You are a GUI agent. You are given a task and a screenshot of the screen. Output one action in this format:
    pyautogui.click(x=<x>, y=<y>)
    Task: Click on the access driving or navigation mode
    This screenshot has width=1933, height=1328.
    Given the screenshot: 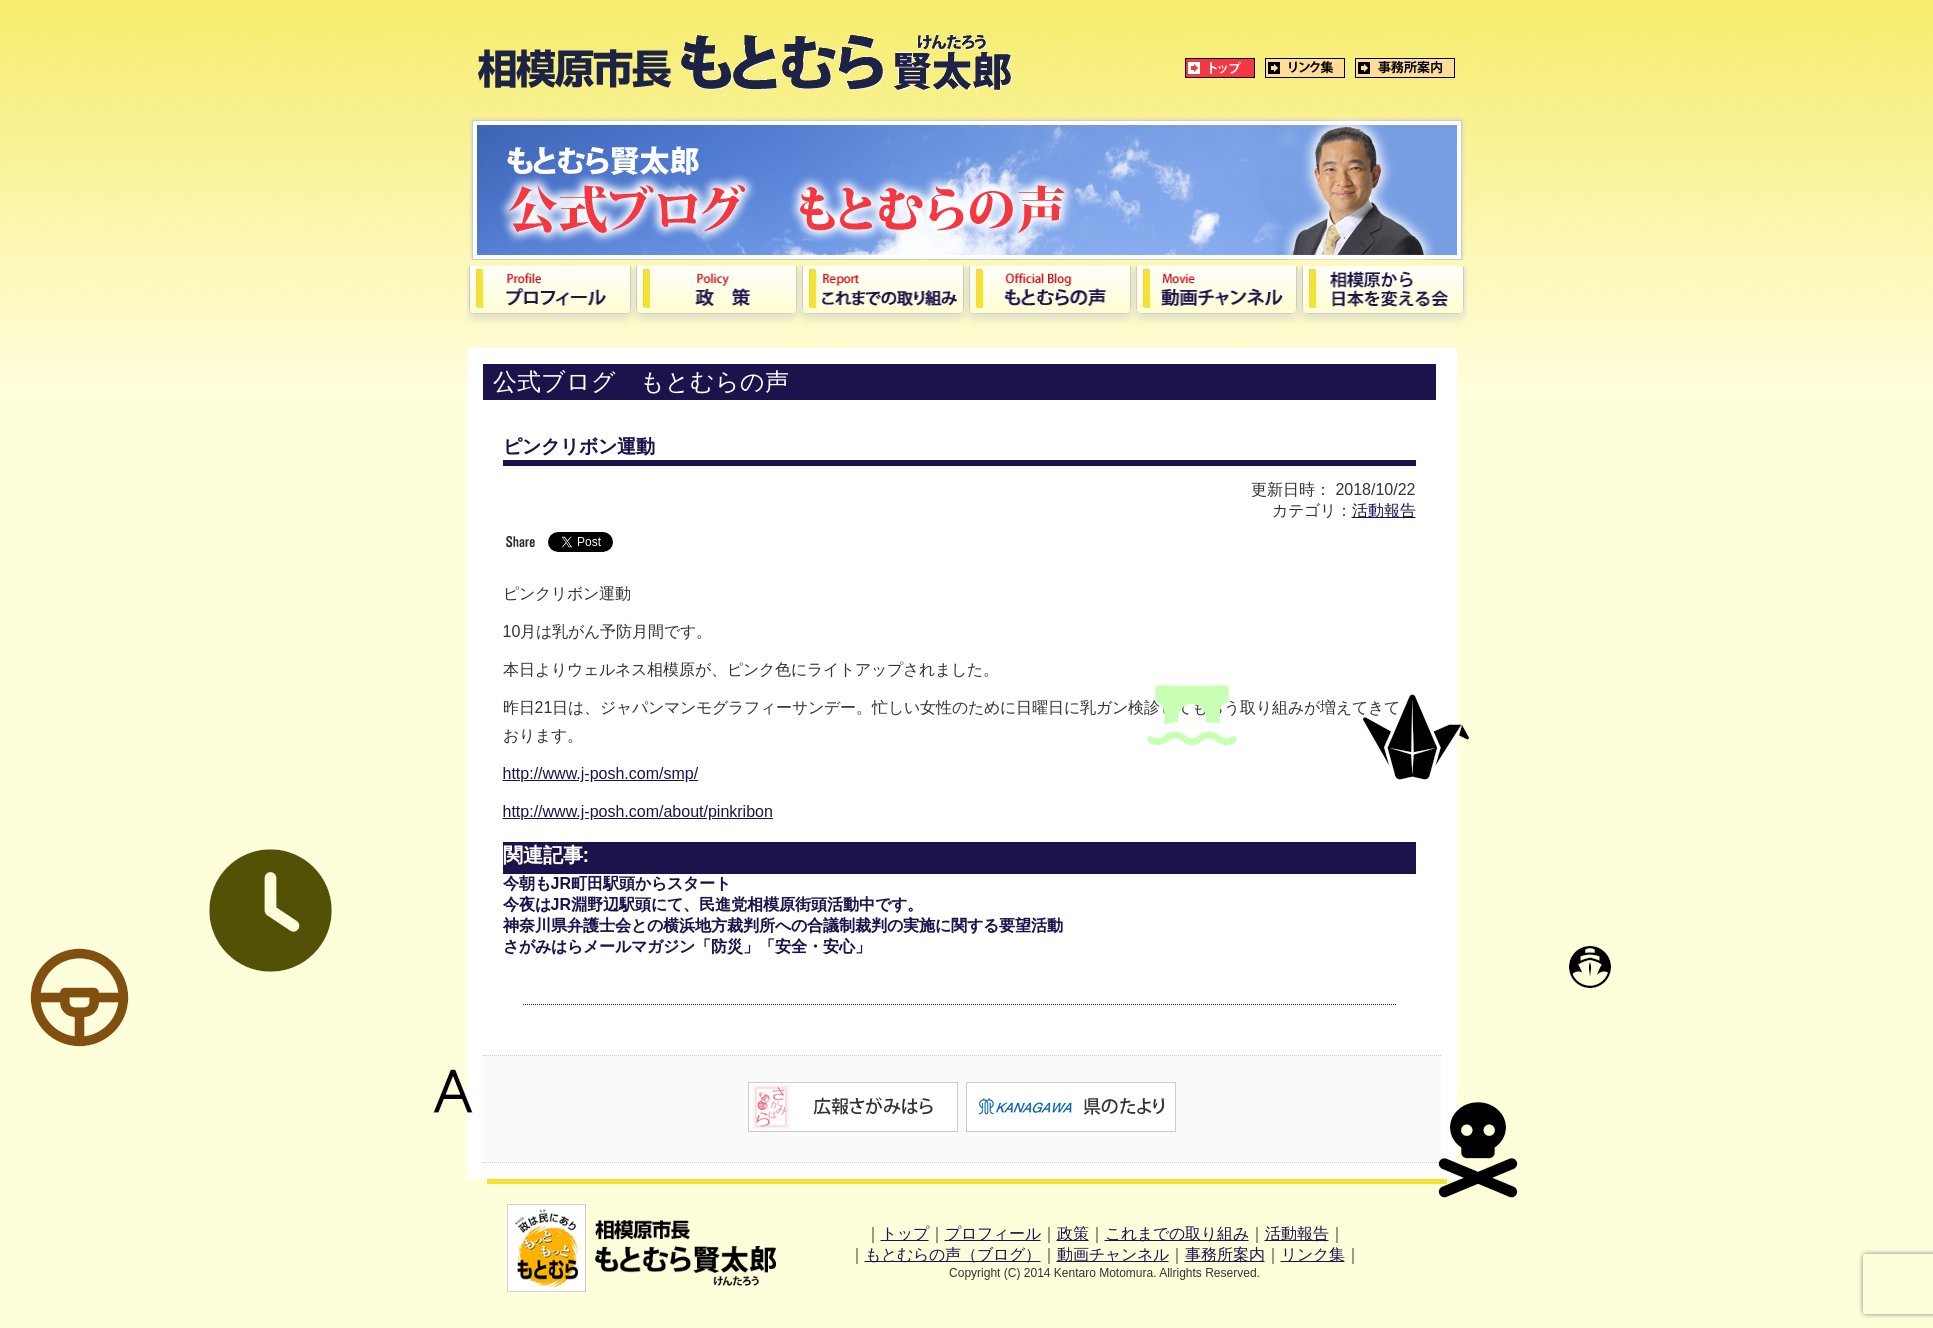 What is the action you would take?
    pyautogui.click(x=79, y=997)
    